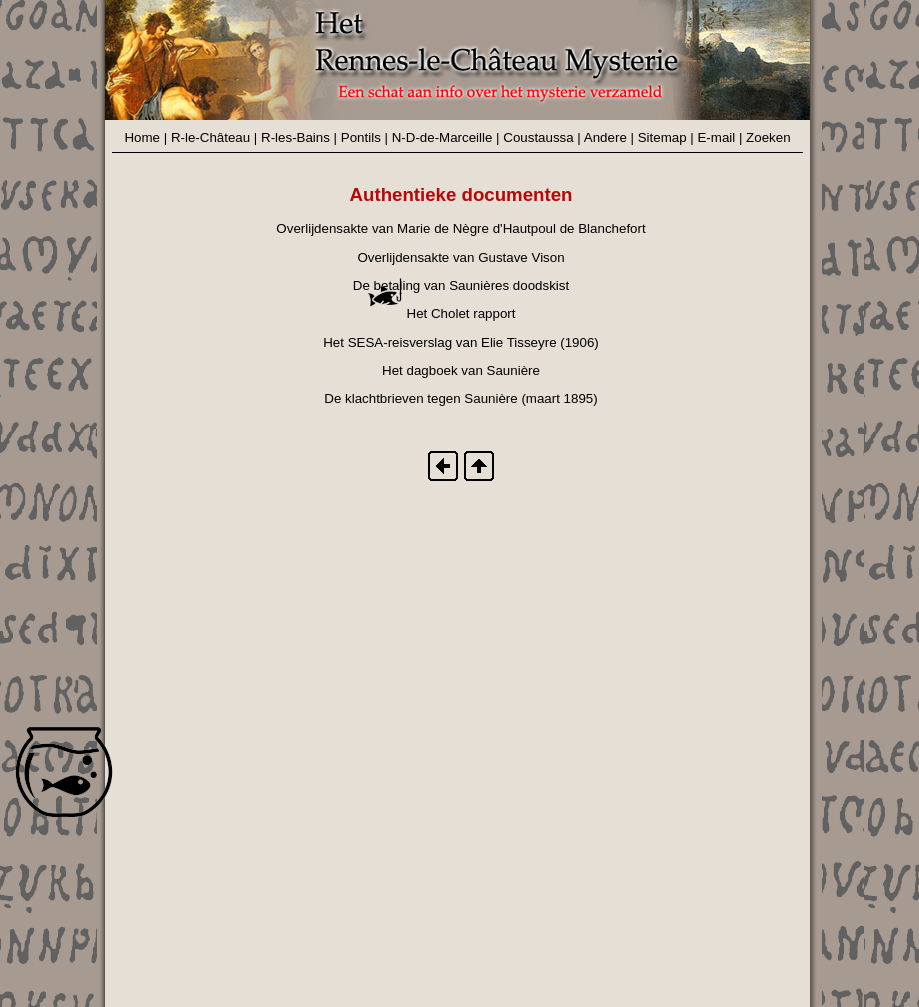 The height and width of the screenshot is (1007, 919). What do you see at coordinates (64, 772) in the screenshot?
I see `access aquarium or fish tank features` at bounding box center [64, 772].